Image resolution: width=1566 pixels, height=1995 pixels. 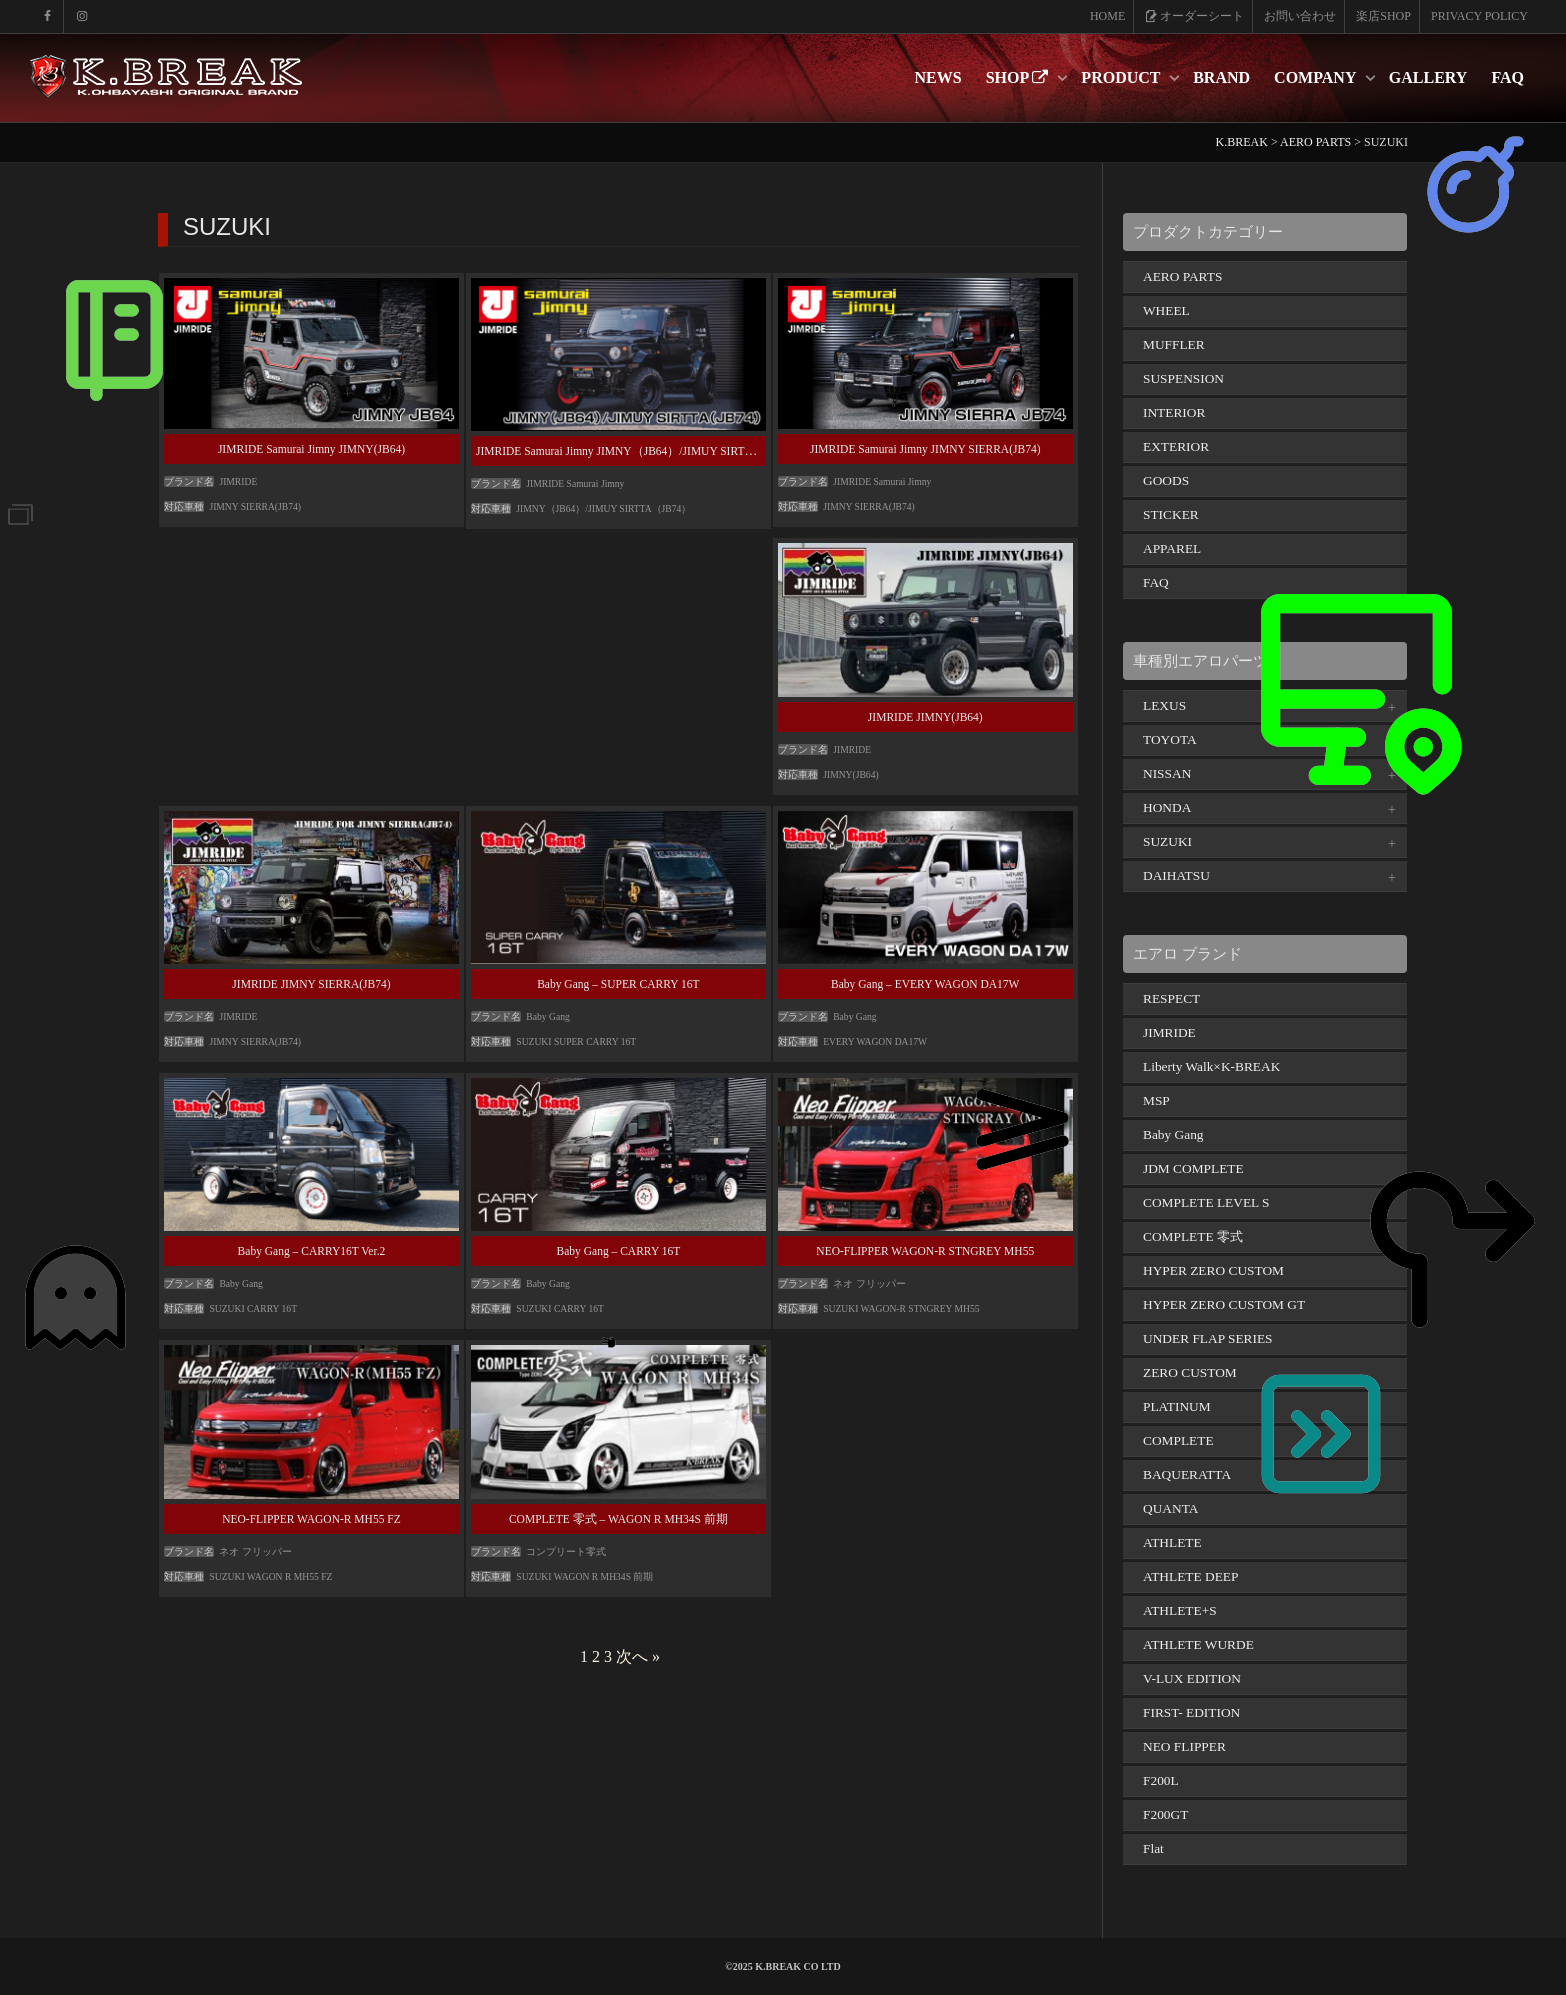 I want to click on view device location on map, so click(x=1356, y=689).